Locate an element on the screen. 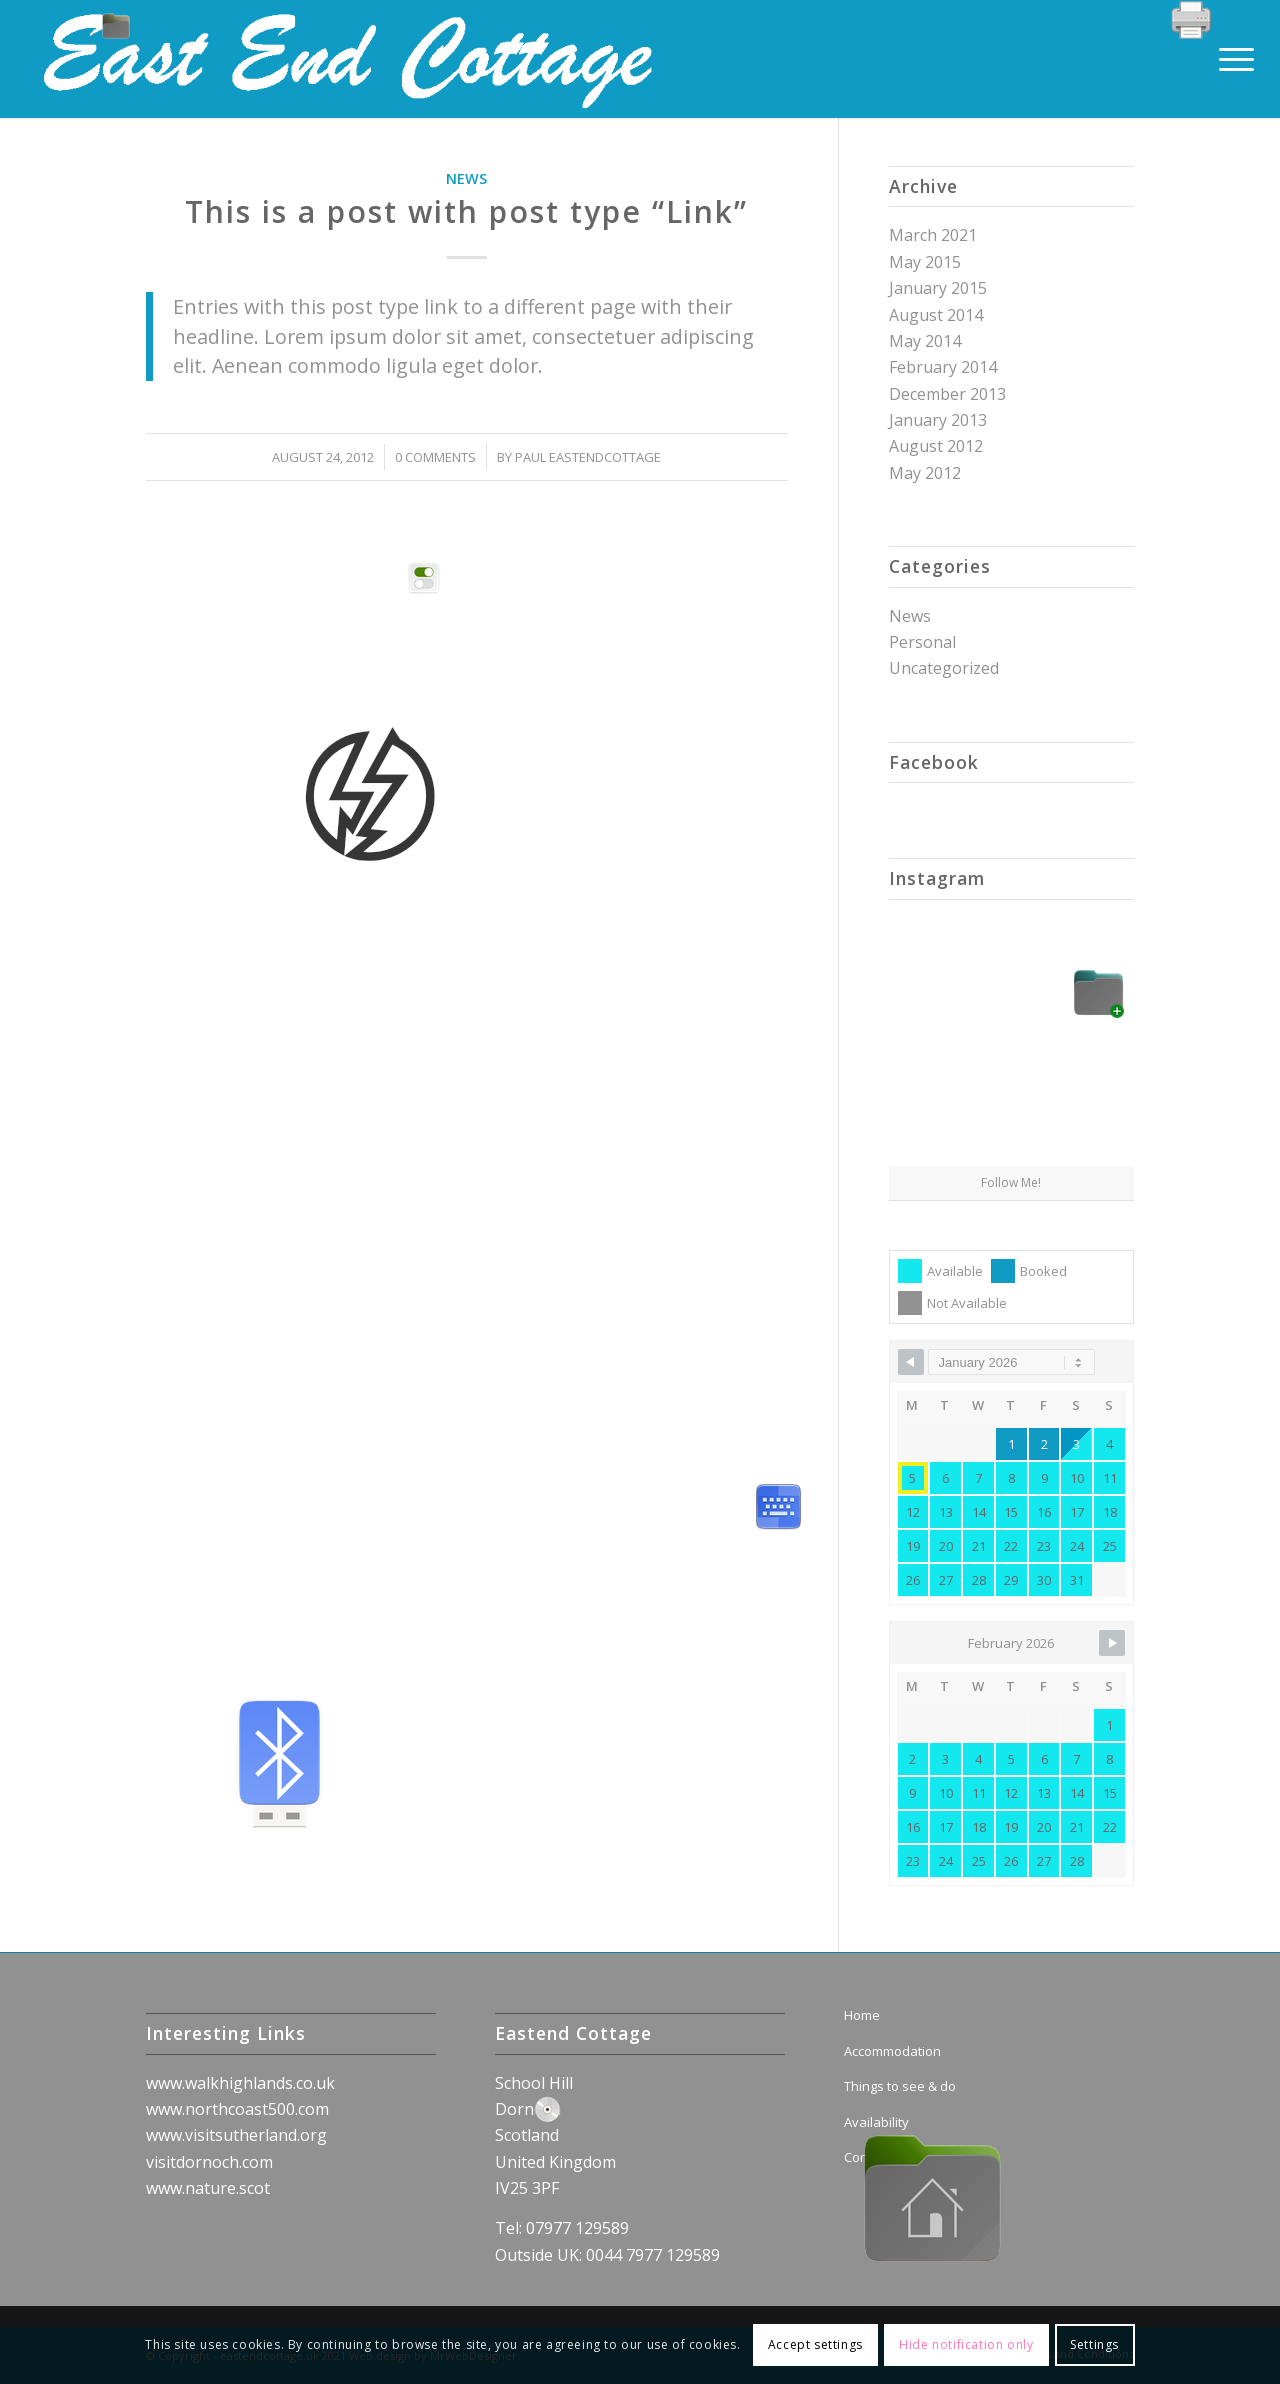 This screenshot has height=2384, width=1280. open system settings or preferences is located at coordinates (424, 578).